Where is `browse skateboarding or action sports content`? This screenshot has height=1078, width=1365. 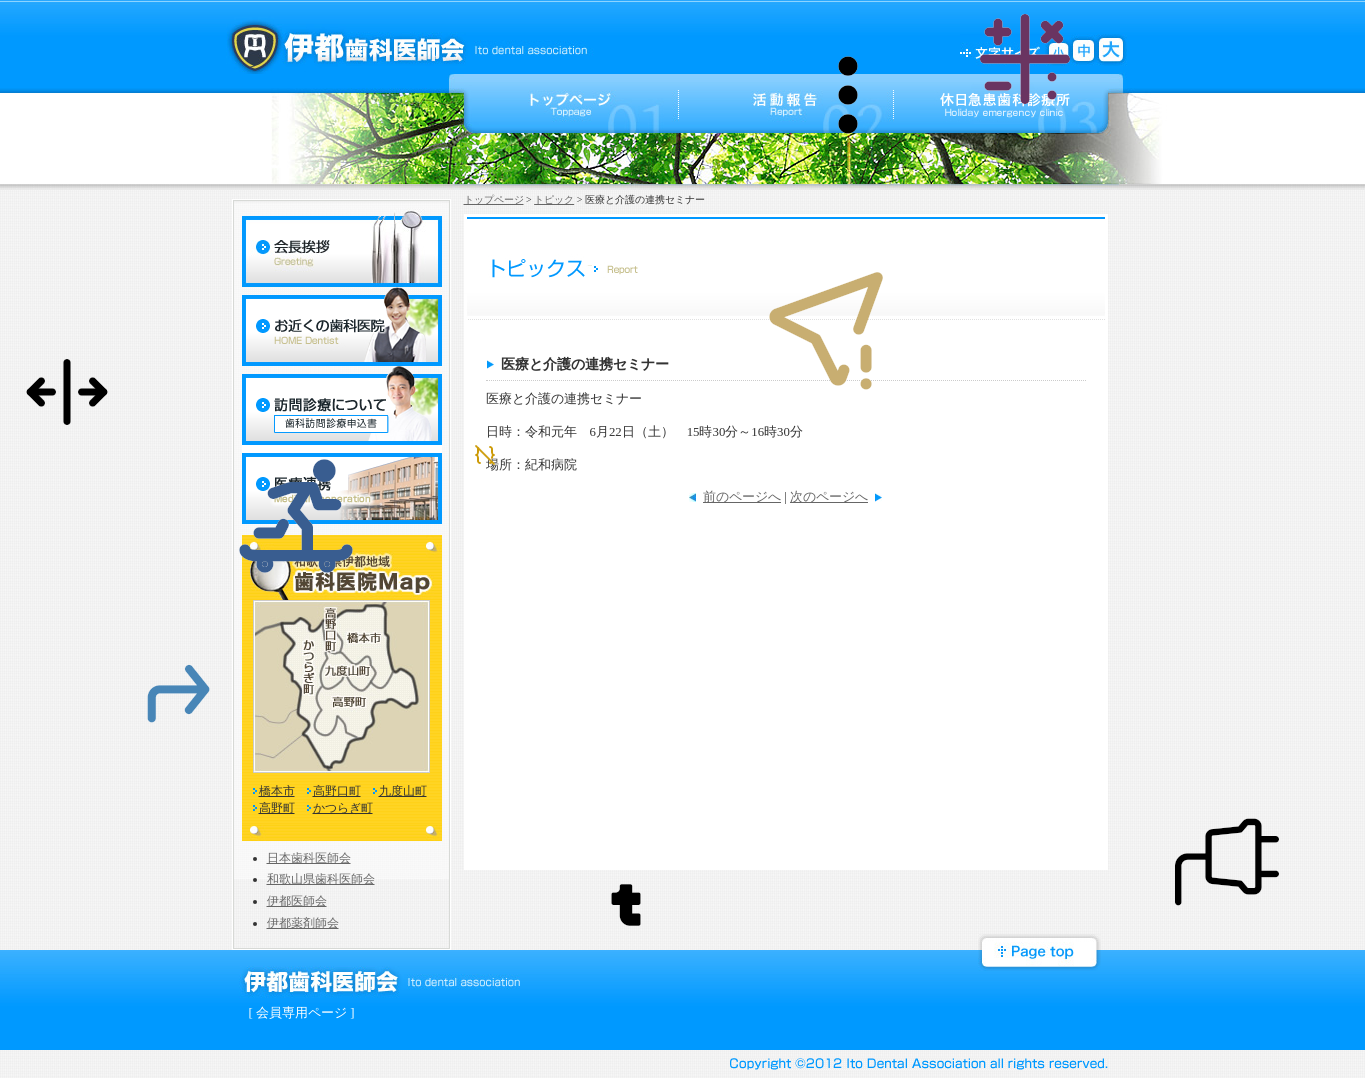 browse skateboarding or action sports content is located at coordinates (296, 516).